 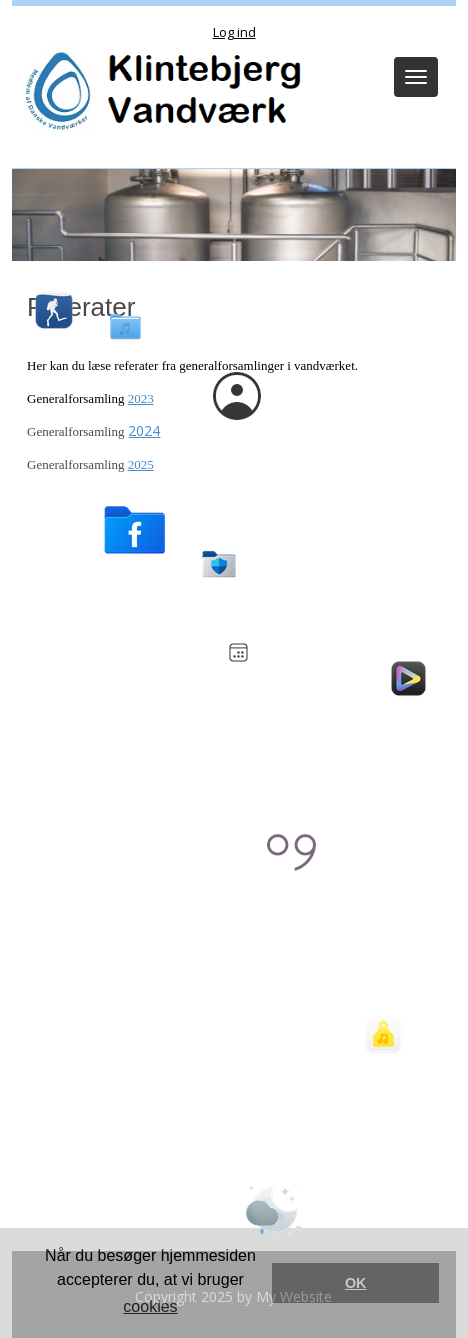 I want to click on open microsoft defender security files folder, so click(x=219, y=565).